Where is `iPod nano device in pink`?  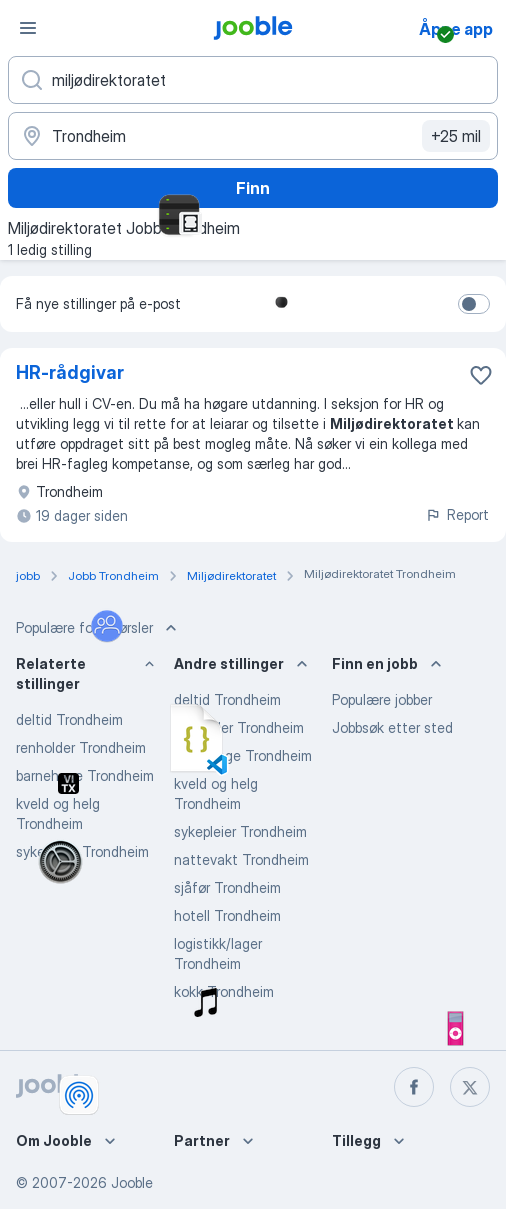
iPod nano device in pink is located at coordinates (455, 1028).